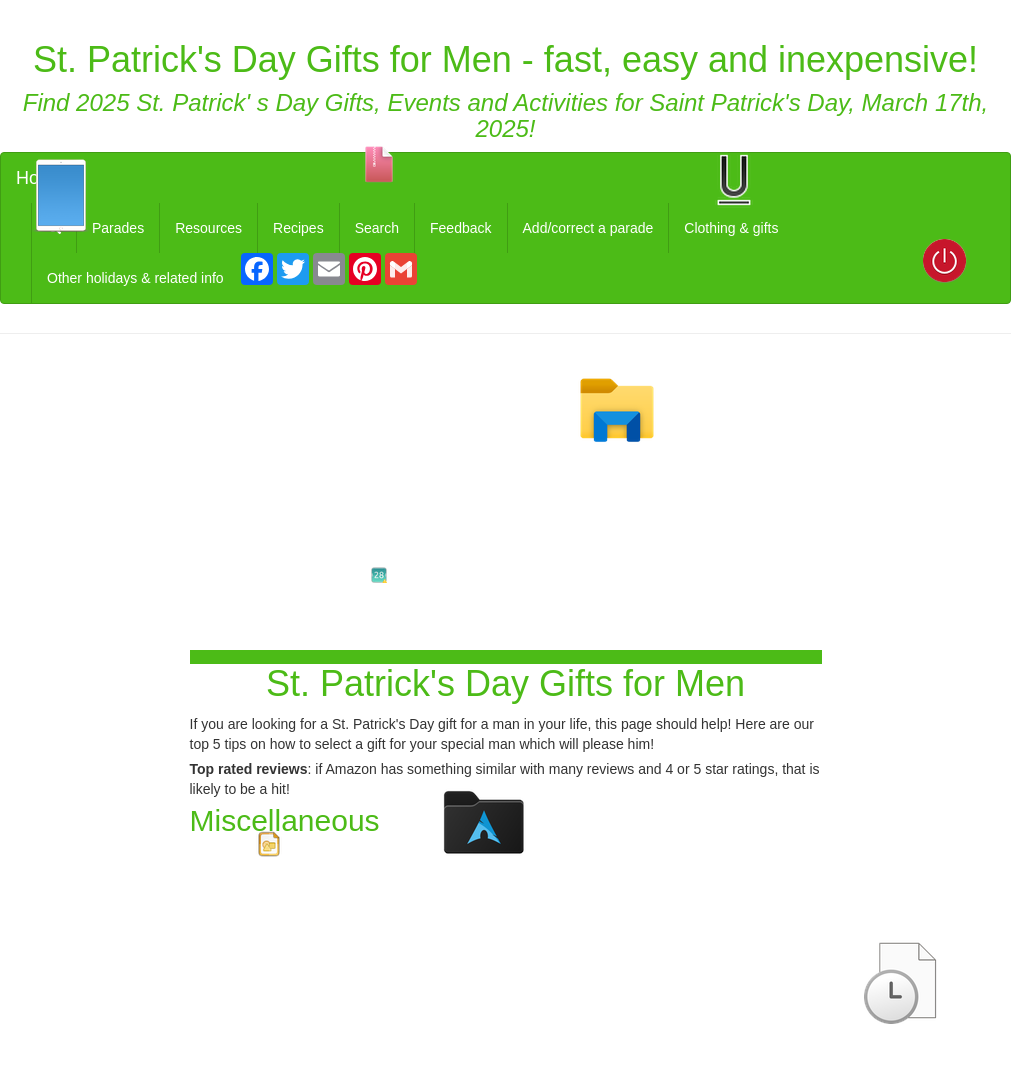 The width and height of the screenshot is (1011, 1092). I want to click on open a libreoffice draw document, so click(269, 844).